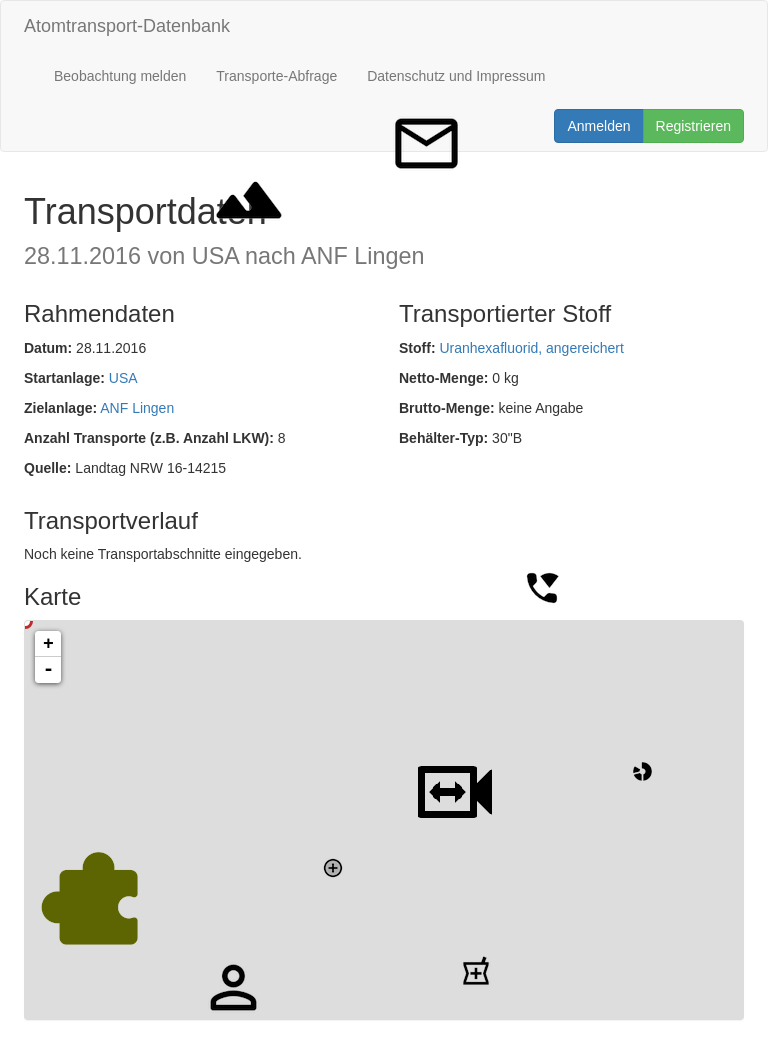 The image size is (768, 1040). Describe the element at coordinates (476, 972) in the screenshot. I see `find nearby pharmacies` at that location.